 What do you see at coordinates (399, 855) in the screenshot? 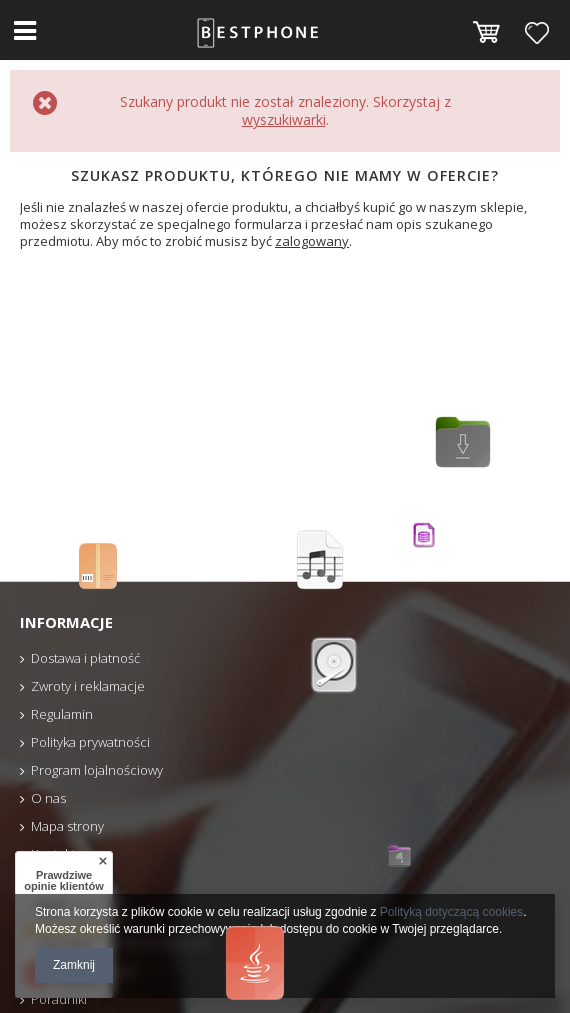
I see `folder synced with insync cloud service` at bounding box center [399, 855].